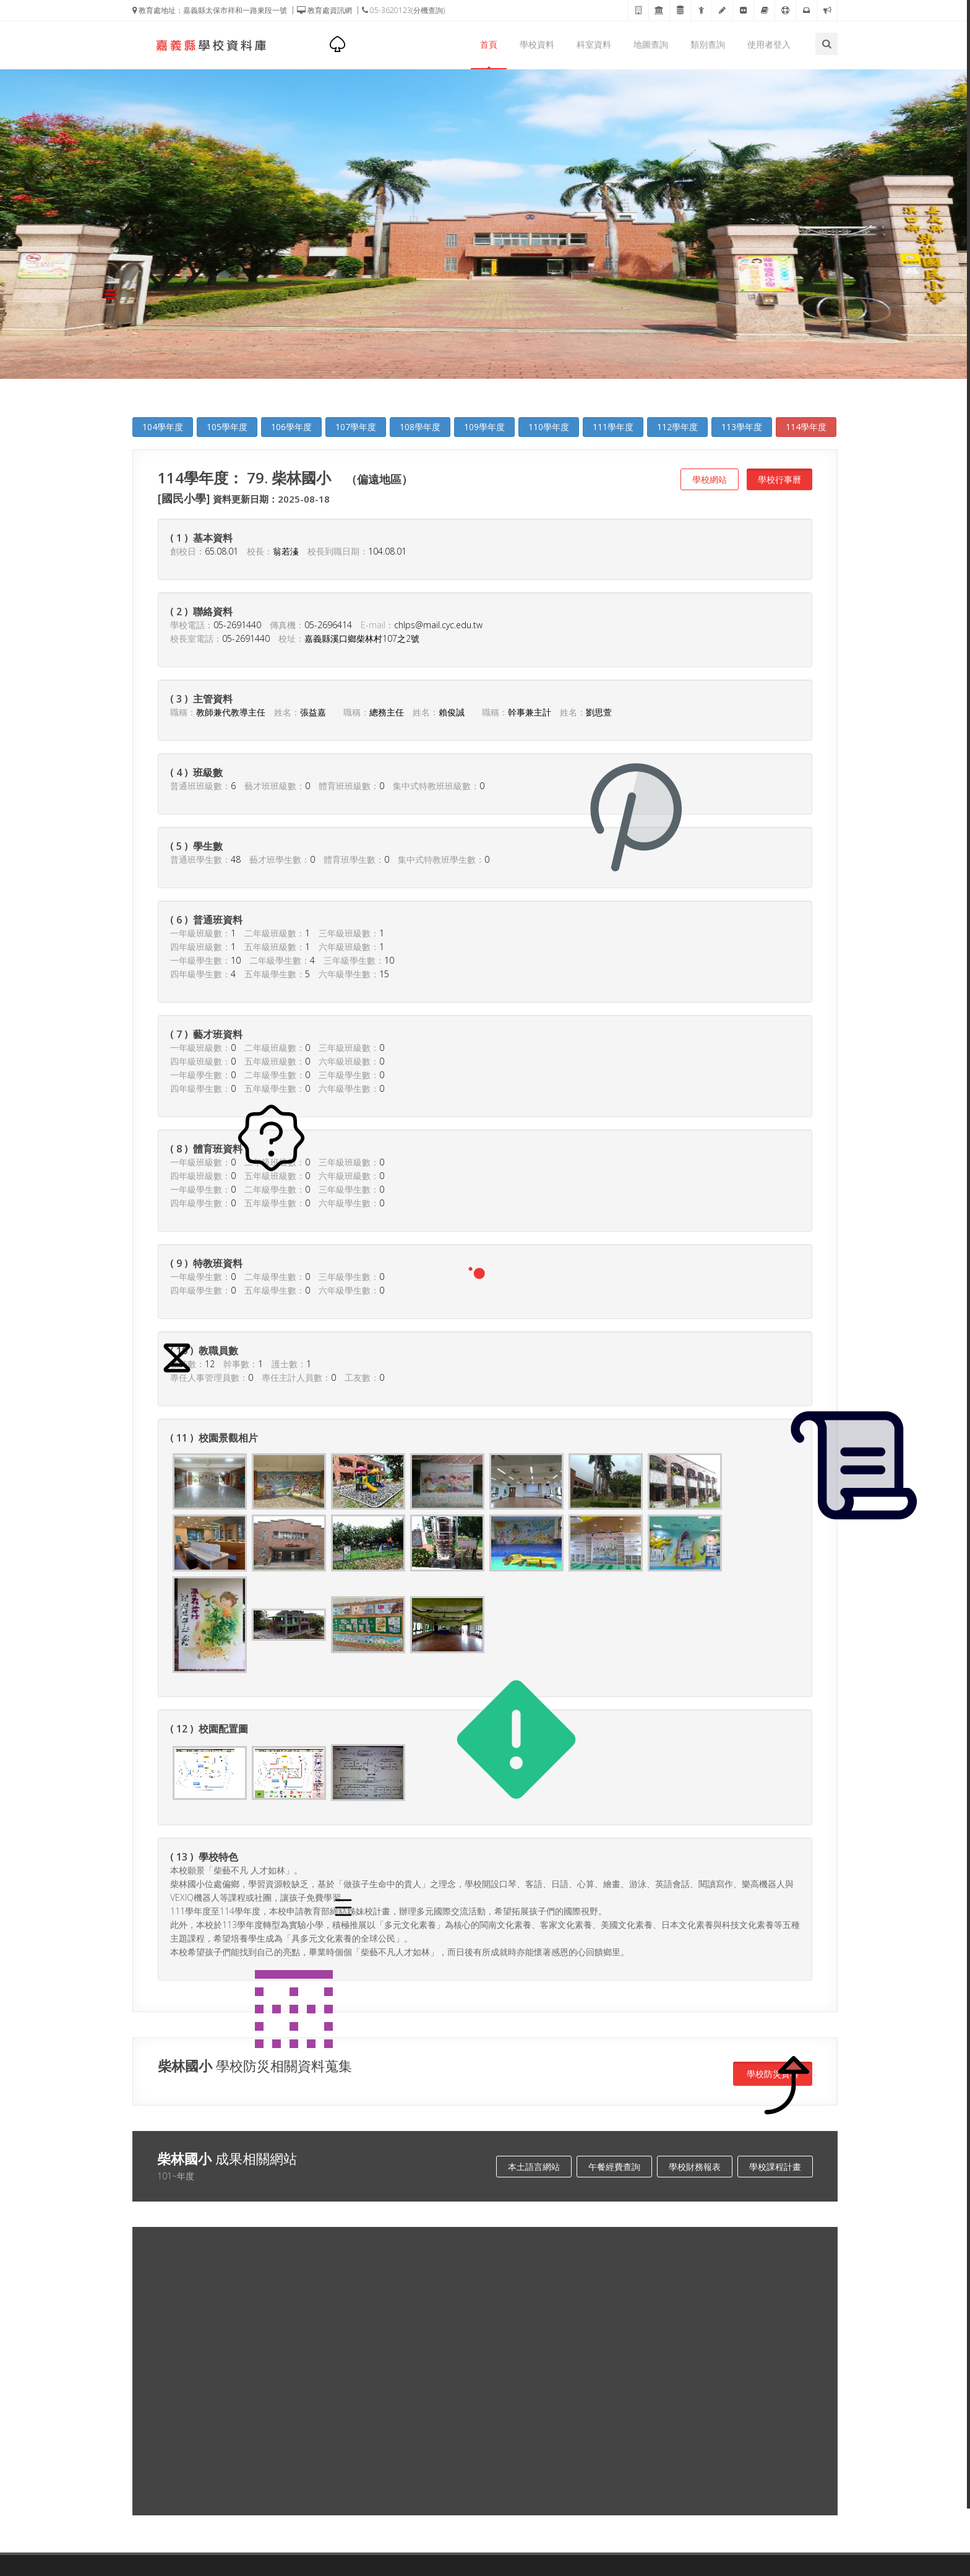 This screenshot has width=970, height=2576. Describe the element at coordinates (337, 44) in the screenshot. I see `spade suit icon for card games` at that location.